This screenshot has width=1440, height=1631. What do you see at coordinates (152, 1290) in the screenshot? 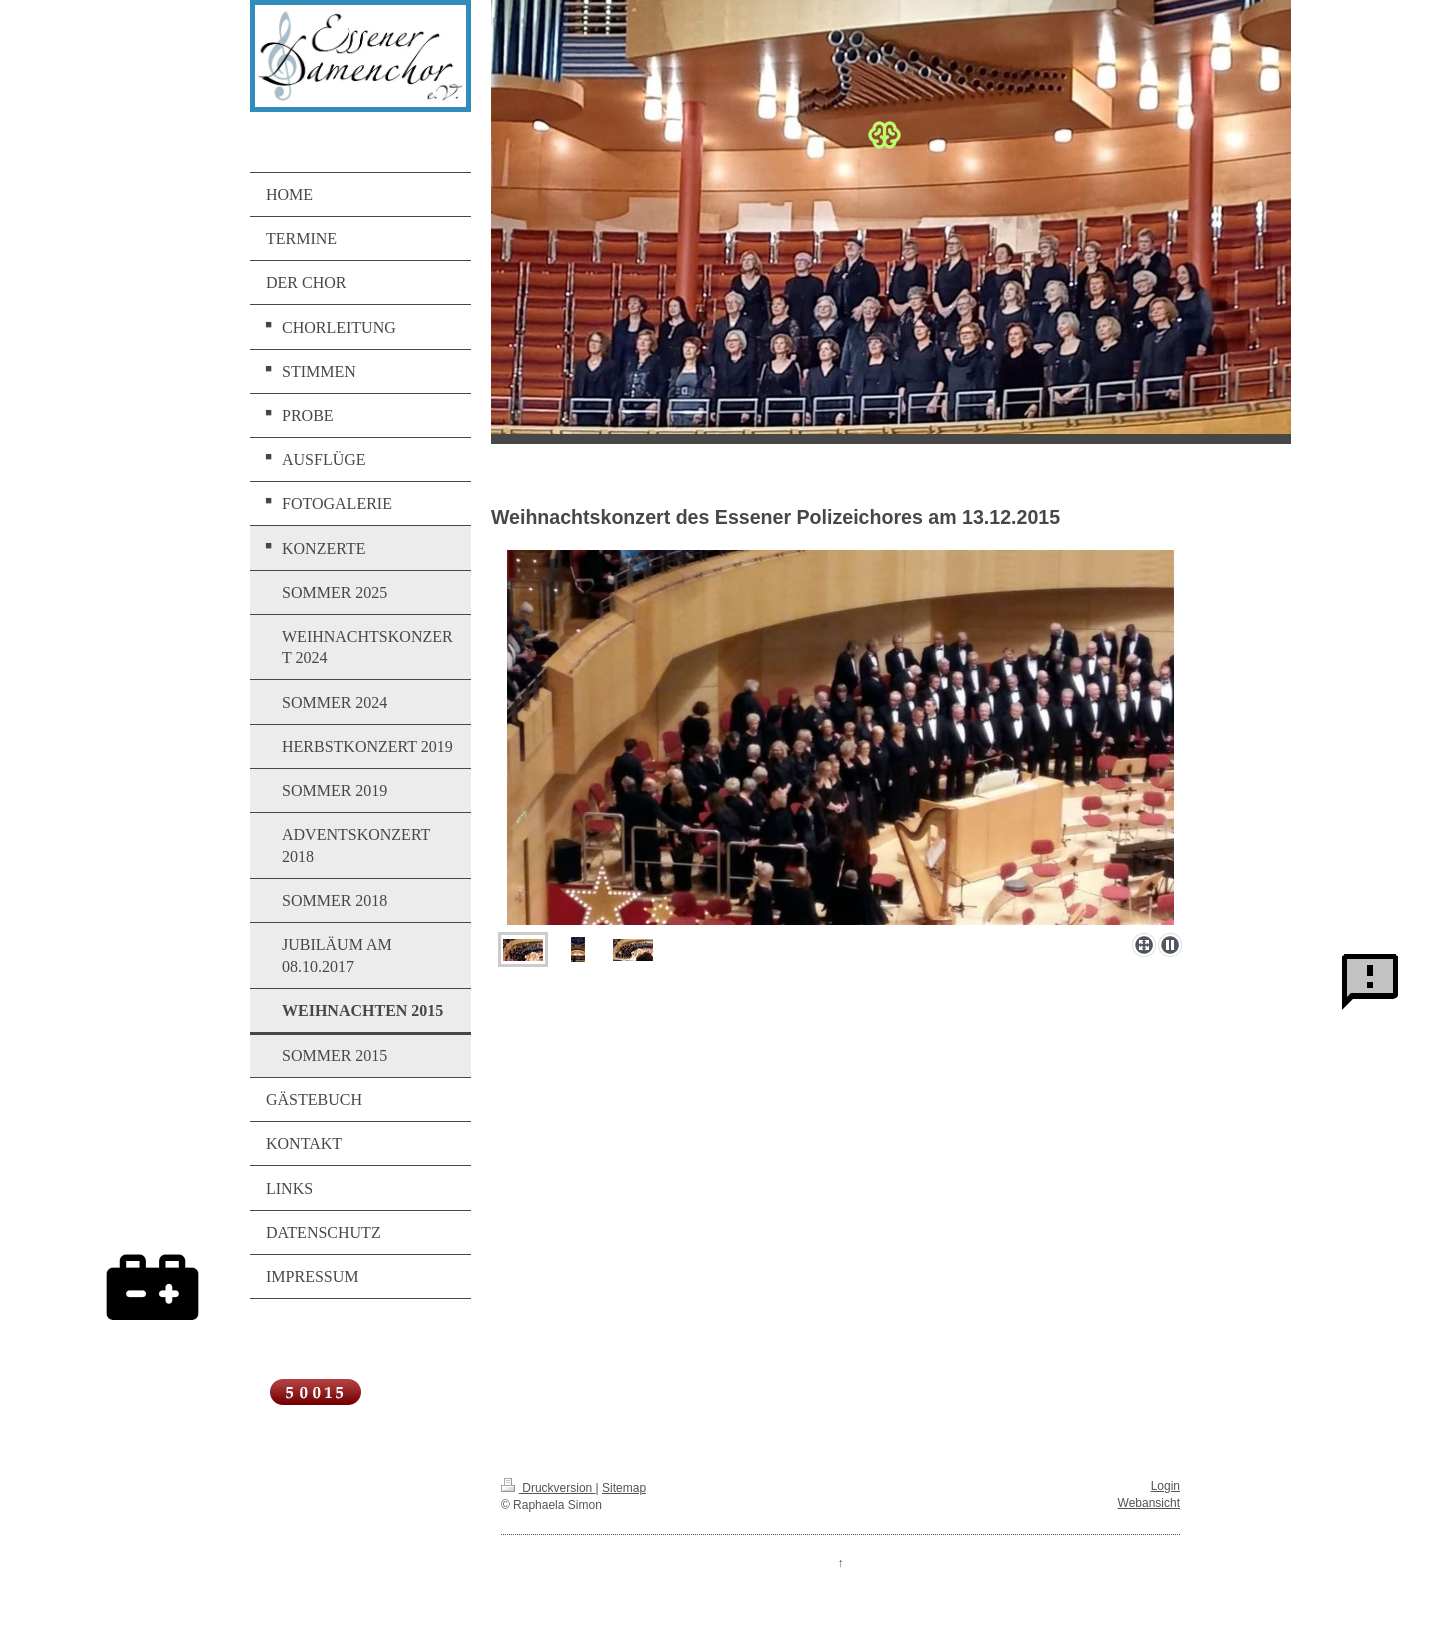
I see `check vehicle battery status` at bounding box center [152, 1290].